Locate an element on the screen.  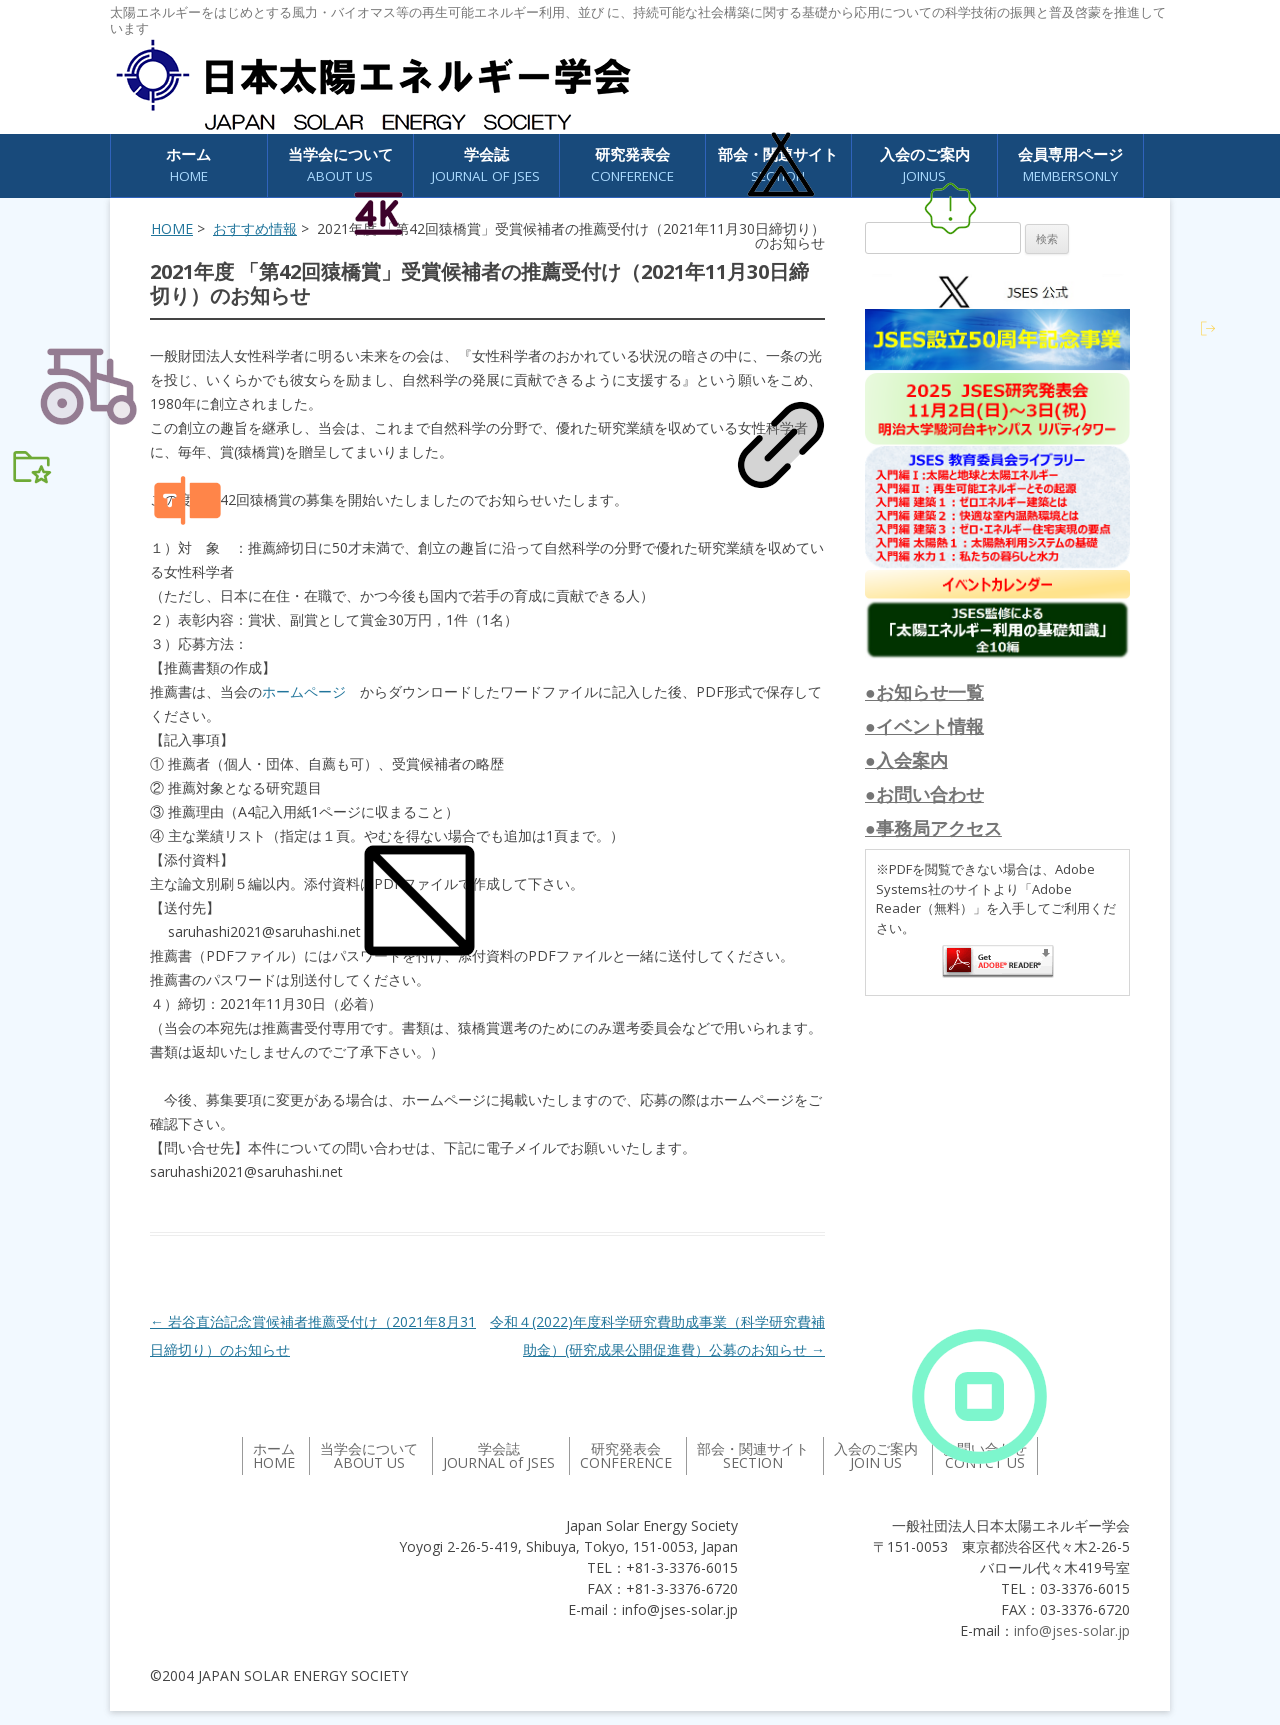
enter text in an input field is located at coordinates (187, 500).